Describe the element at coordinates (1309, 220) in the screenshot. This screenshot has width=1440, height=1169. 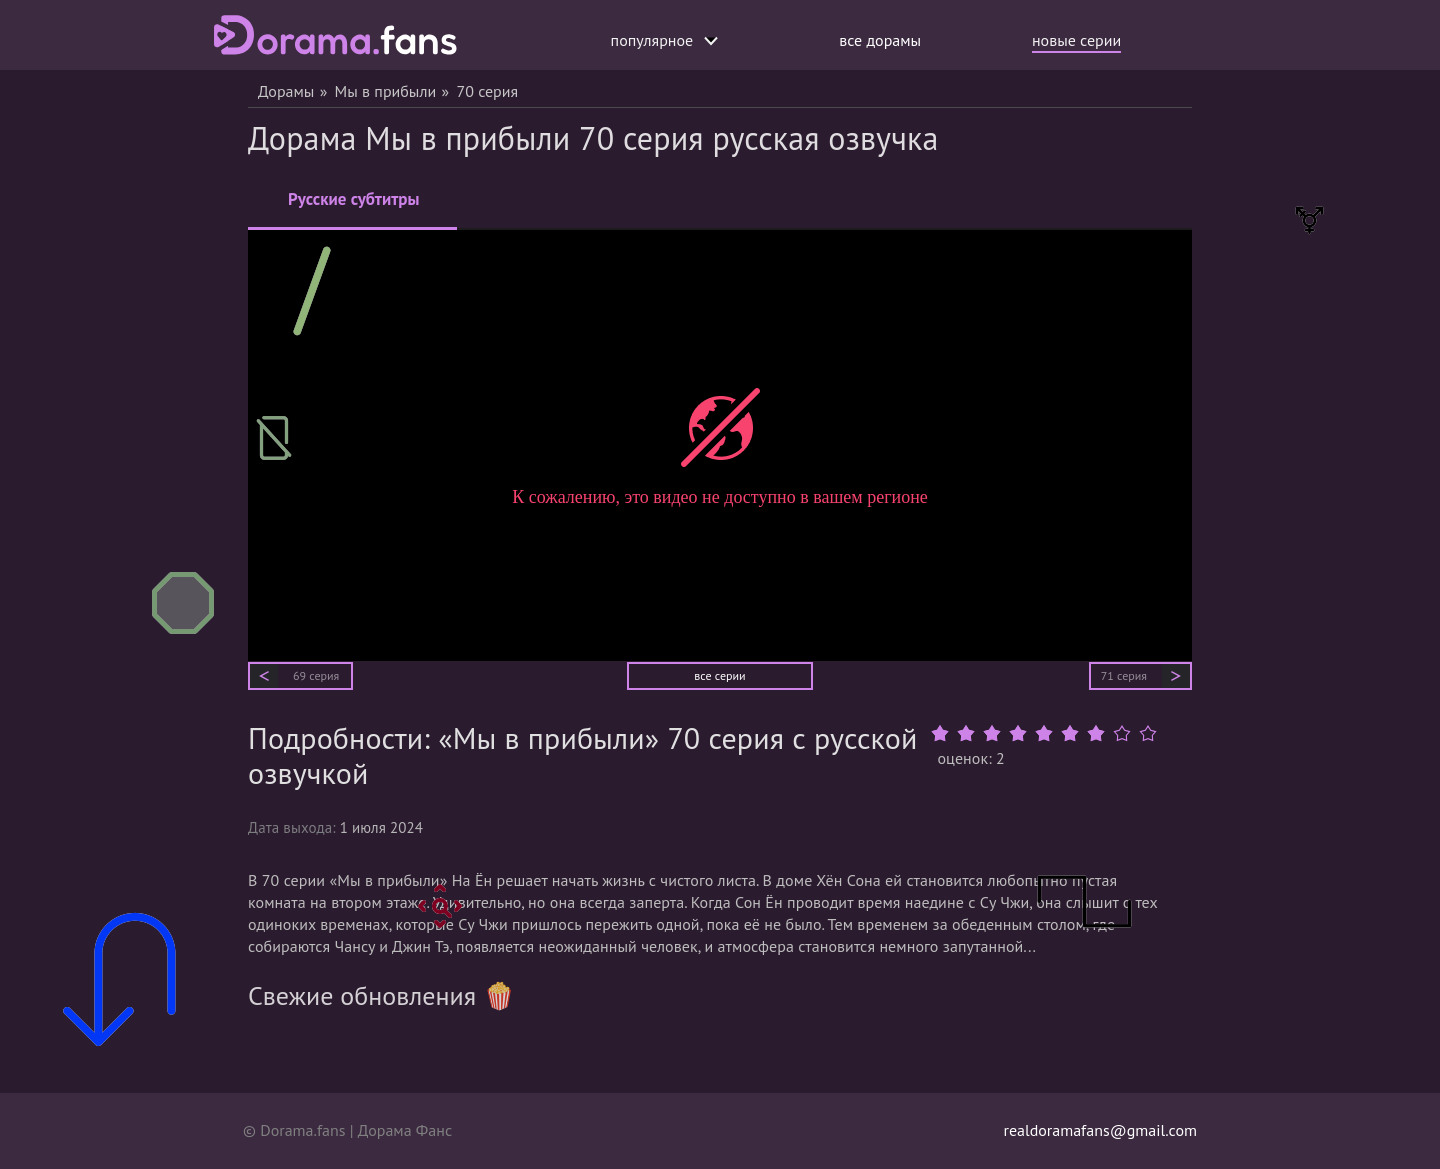
I see `select transgender as gender identity` at that location.